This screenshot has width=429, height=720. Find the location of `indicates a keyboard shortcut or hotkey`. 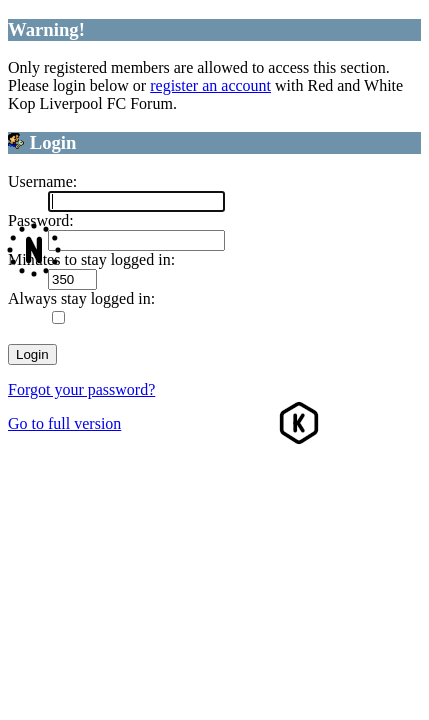

indicates a keyboard shortcut or hotkey is located at coordinates (299, 423).